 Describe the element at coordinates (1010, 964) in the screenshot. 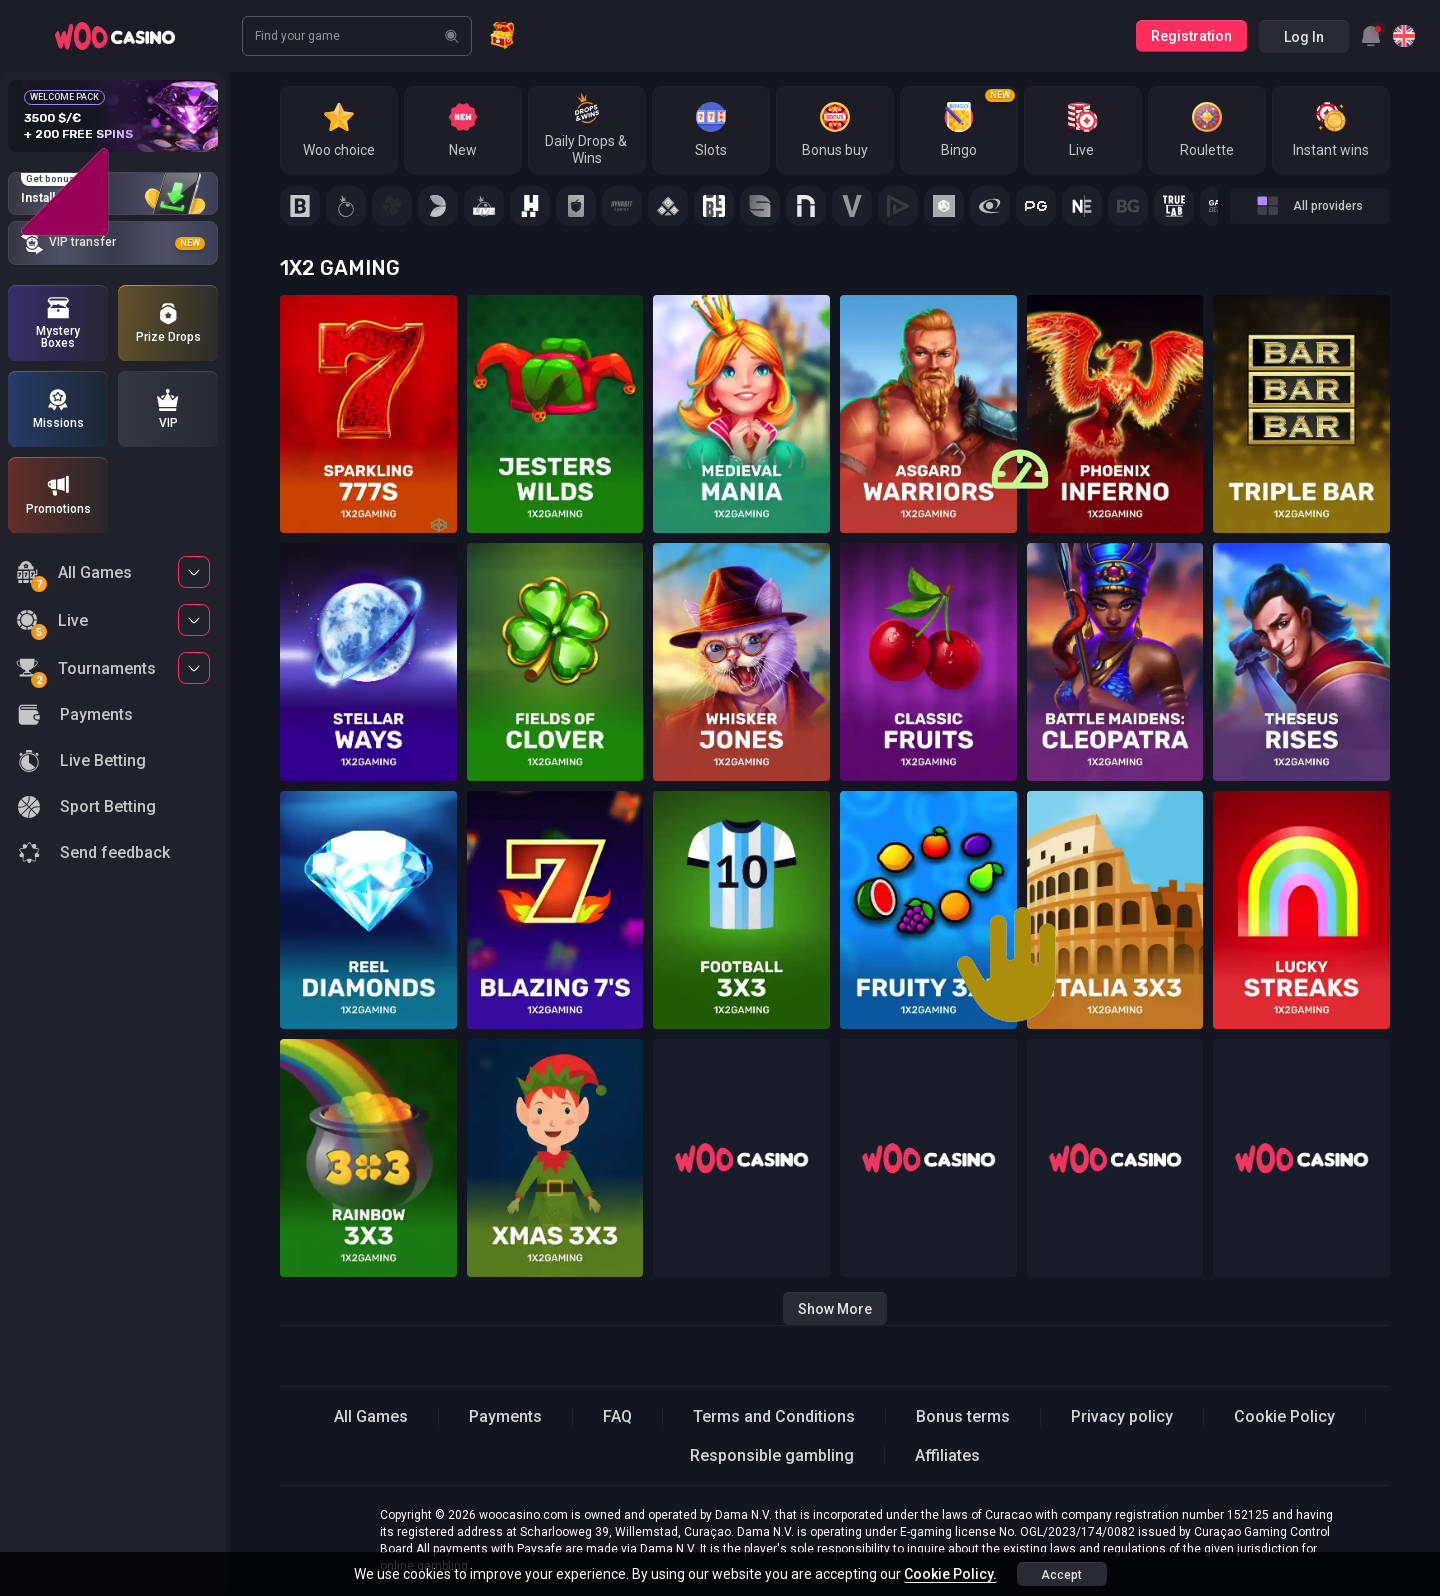

I see `stop or pause an action` at that location.